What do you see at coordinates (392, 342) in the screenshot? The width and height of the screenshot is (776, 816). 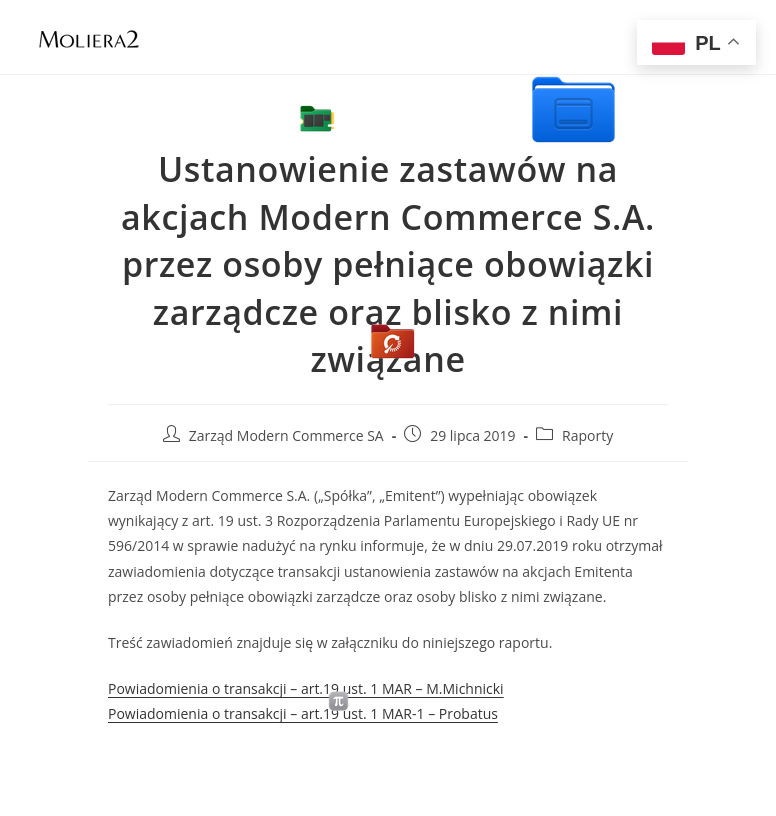 I see `open amd storemi application folder` at bounding box center [392, 342].